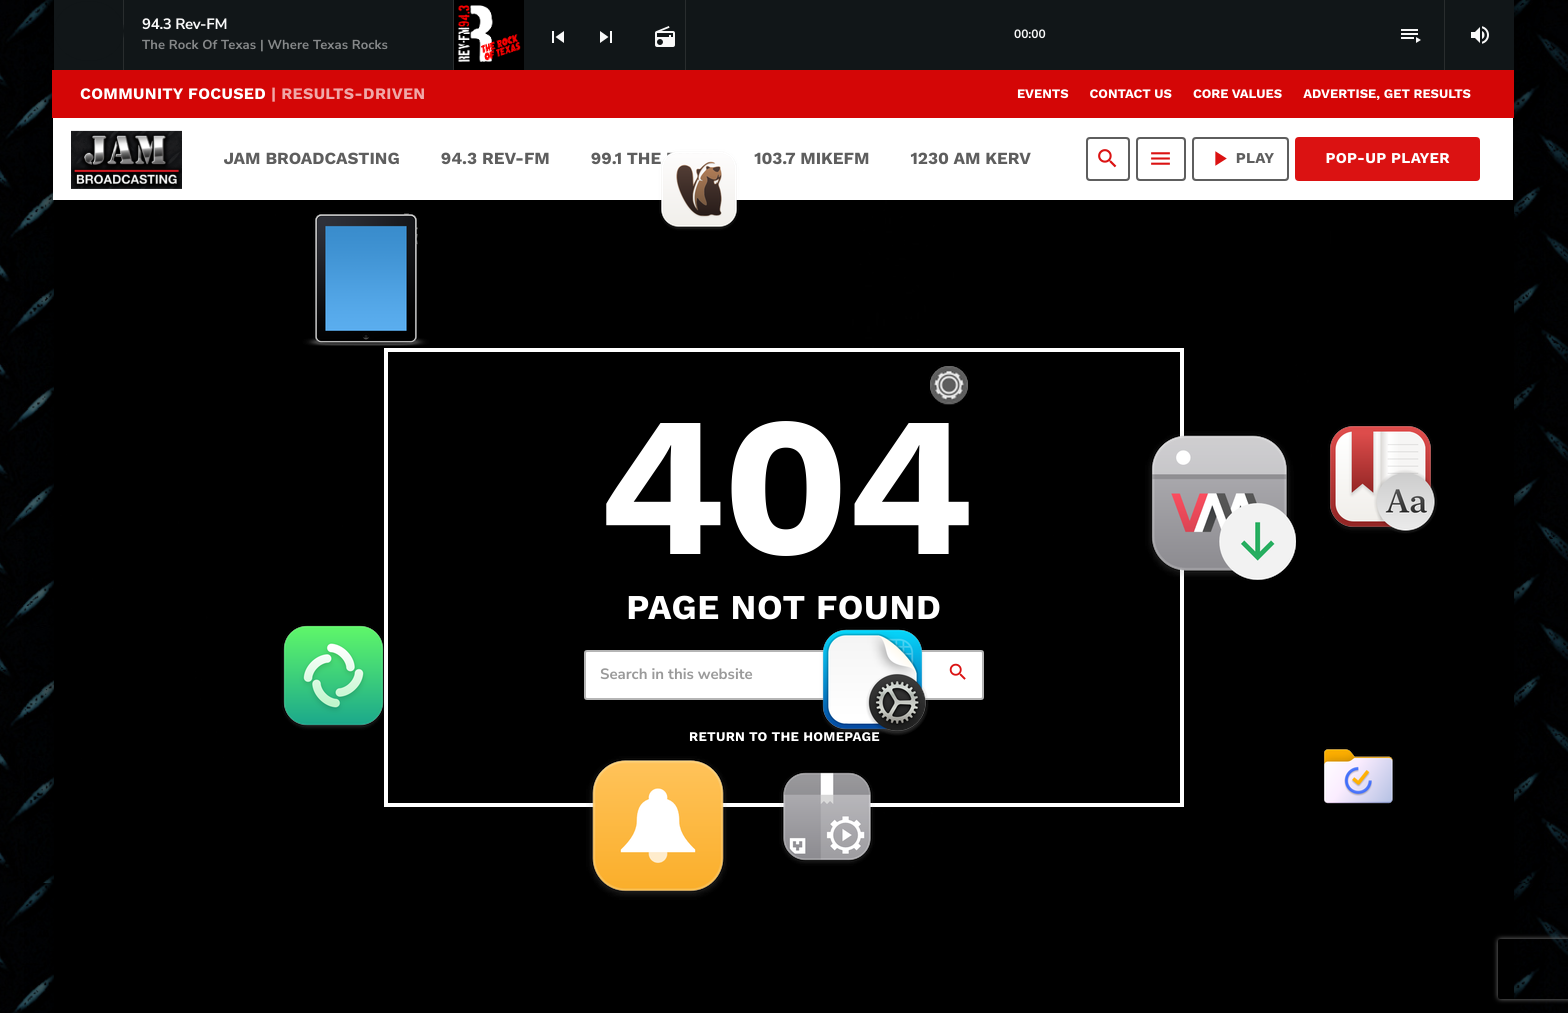 The image size is (1568, 1013). What do you see at coordinates (1380, 476) in the screenshot?
I see `open the dictionary app` at bounding box center [1380, 476].